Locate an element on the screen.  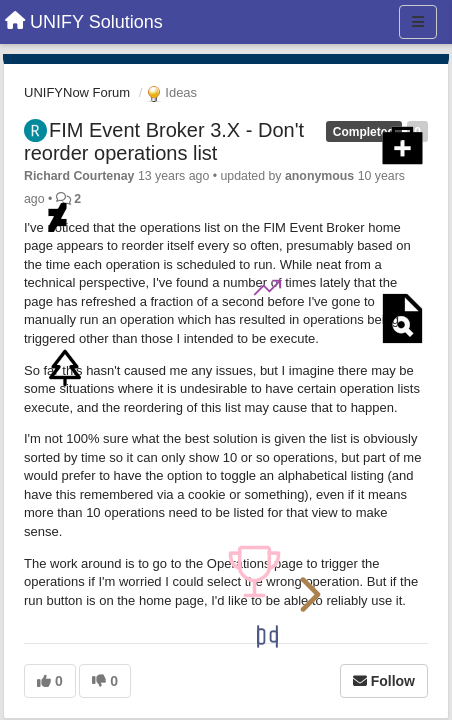
access health or medical features is located at coordinates (402, 145).